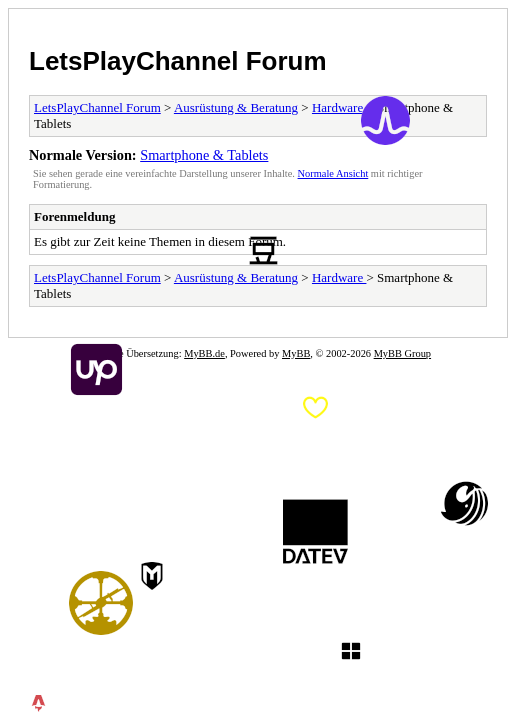 The width and height of the screenshot is (516, 720). I want to click on astro web framework logo, so click(38, 703).